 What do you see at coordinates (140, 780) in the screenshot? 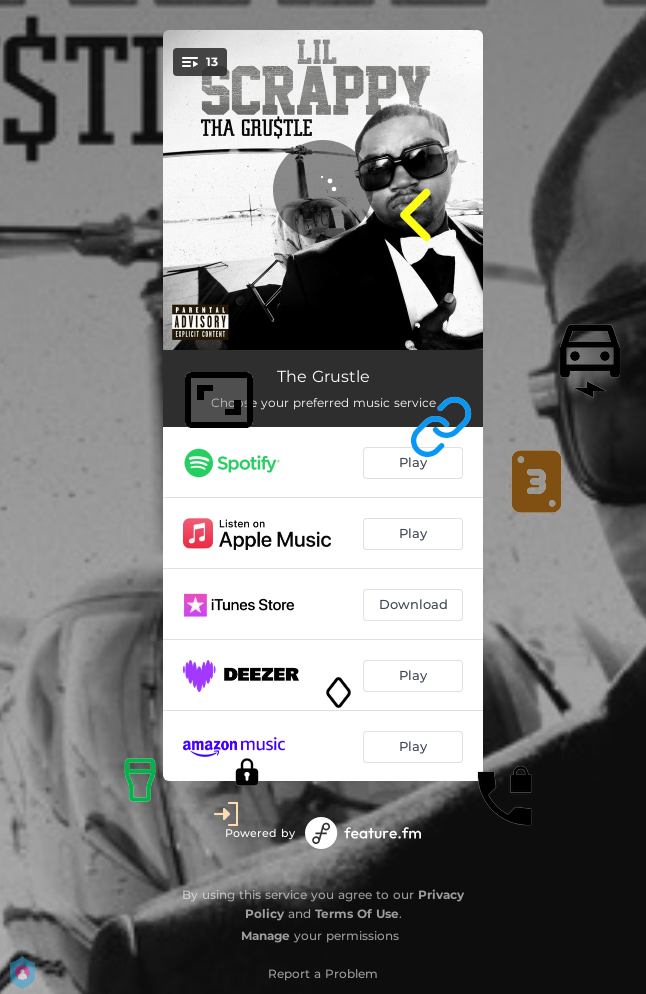
I see `browse nearby bars or pubs` at bounding box center [140, 780].